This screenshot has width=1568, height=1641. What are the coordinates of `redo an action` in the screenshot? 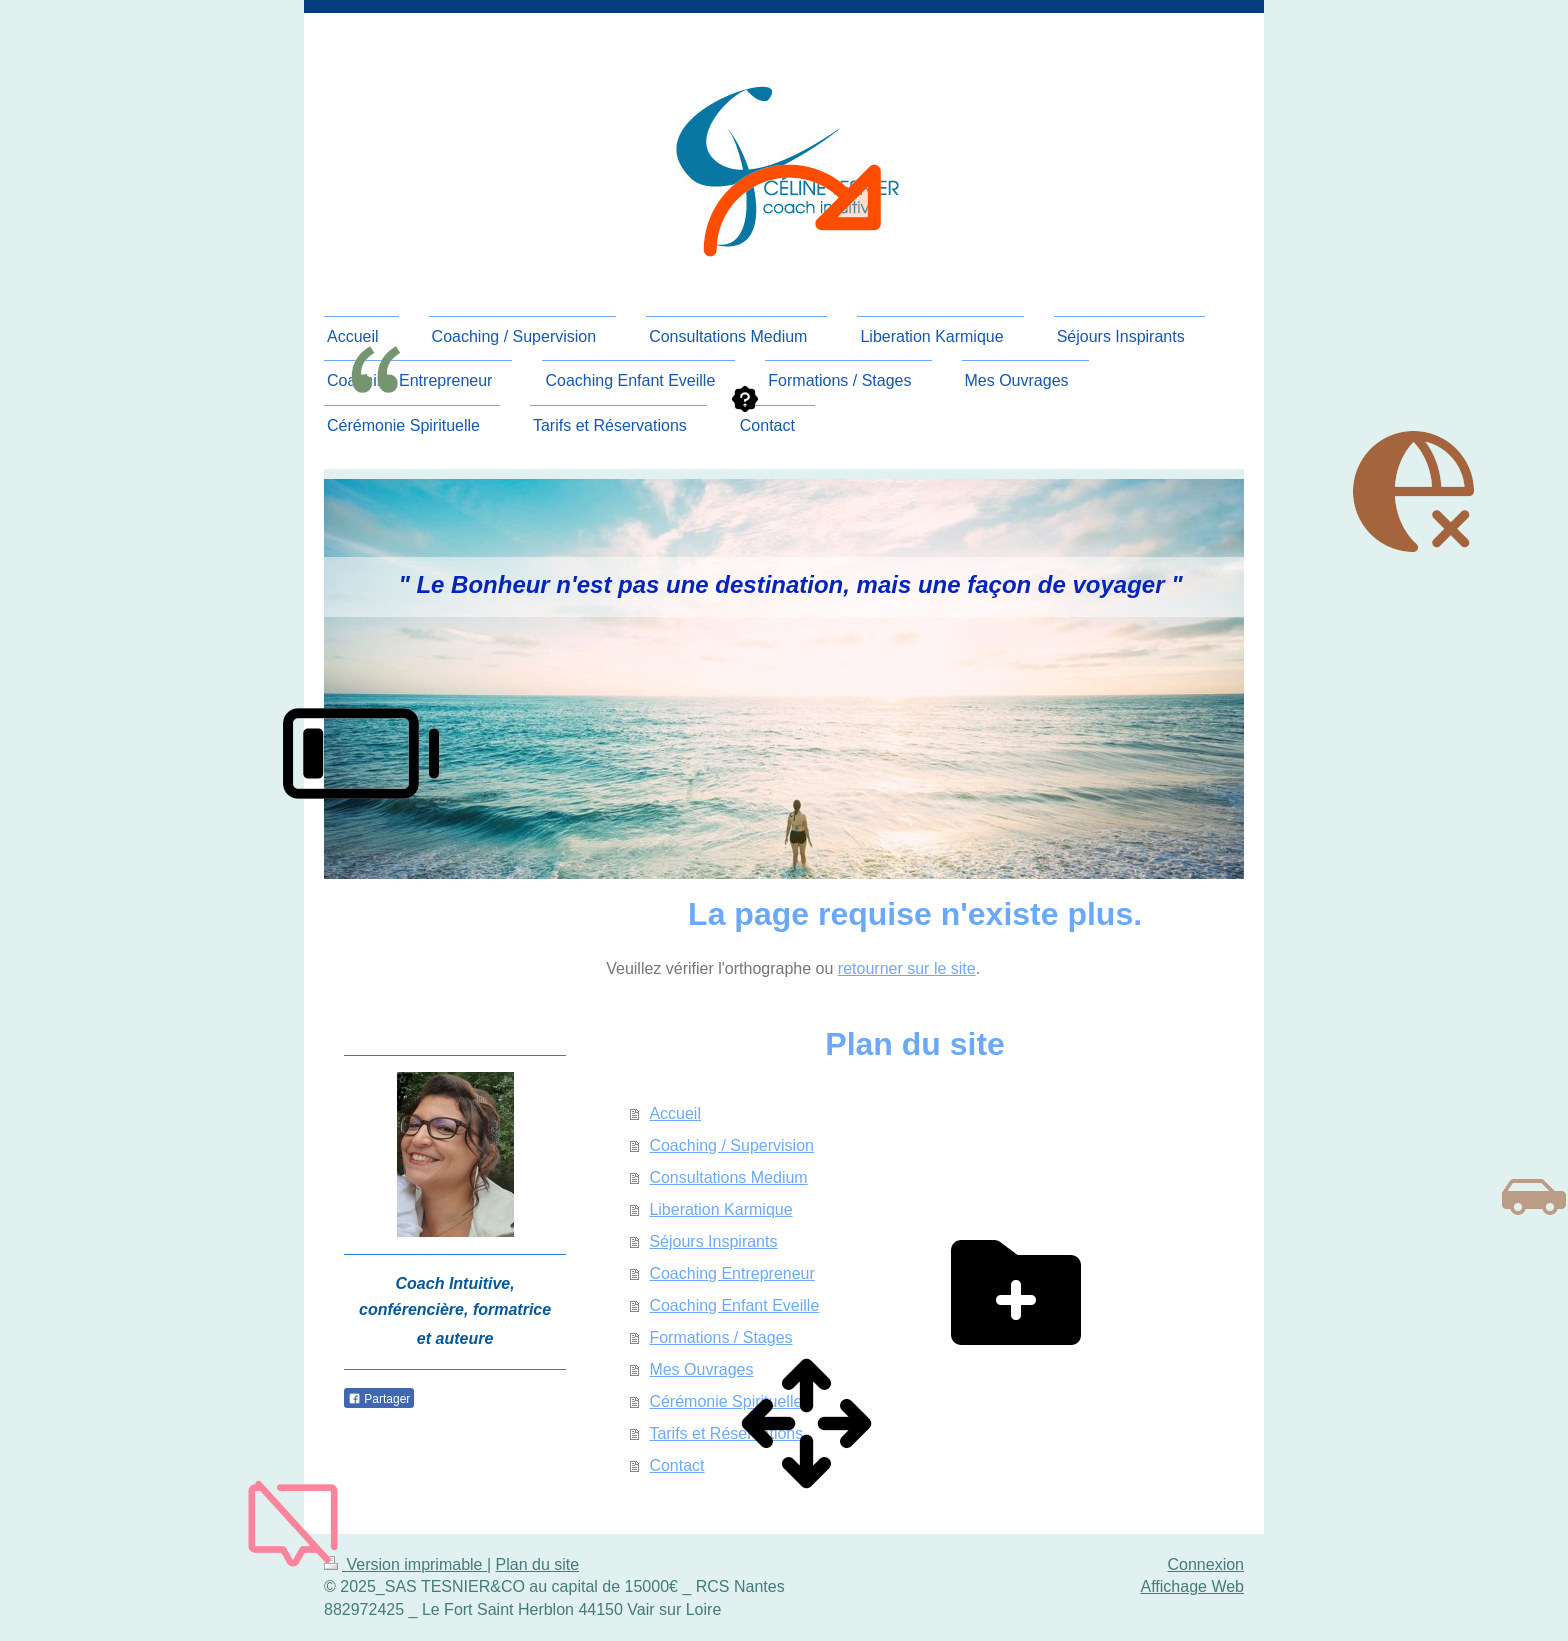 It's located at (789, 204).